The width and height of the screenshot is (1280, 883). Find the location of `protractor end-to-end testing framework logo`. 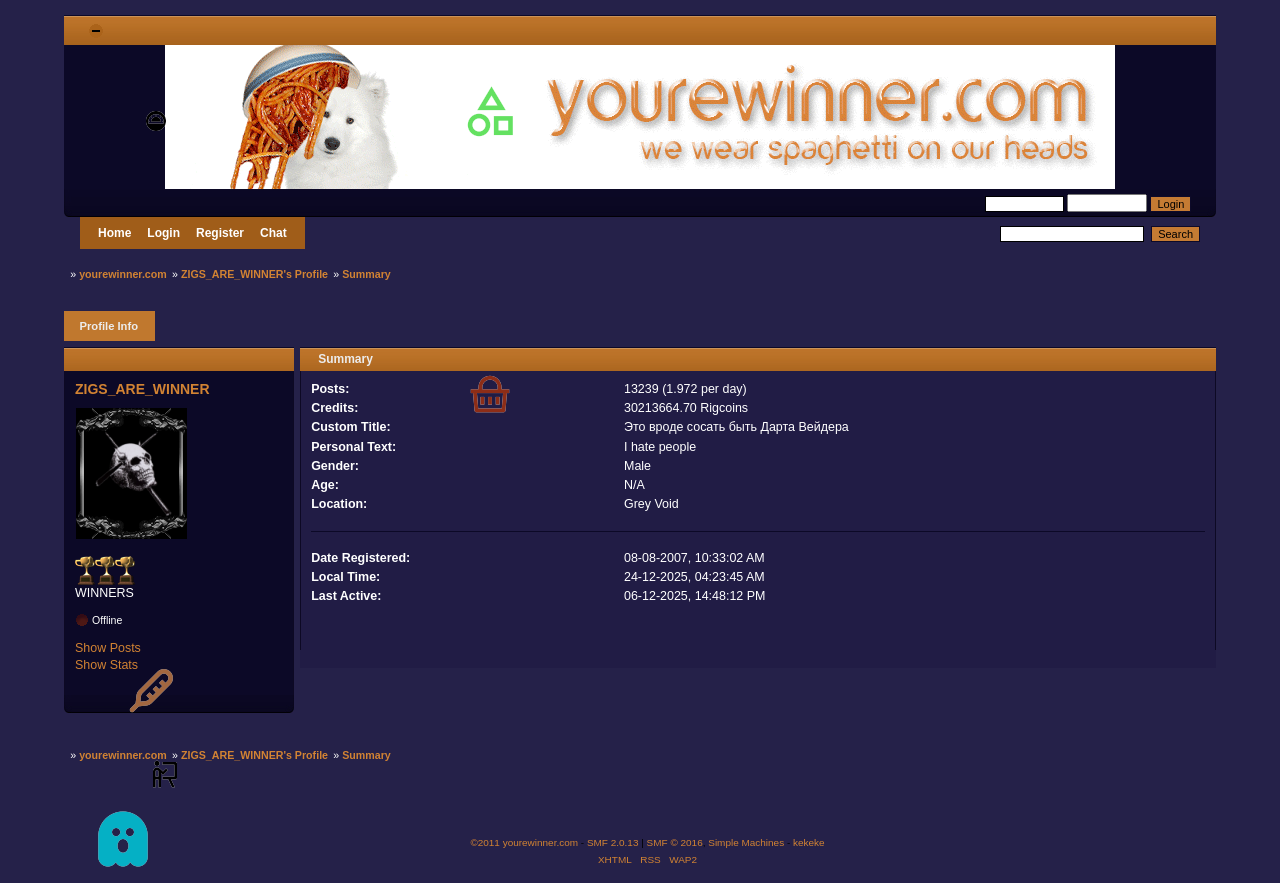

protractor end-to-end testing framework logo is located at coordinates (156, 121).